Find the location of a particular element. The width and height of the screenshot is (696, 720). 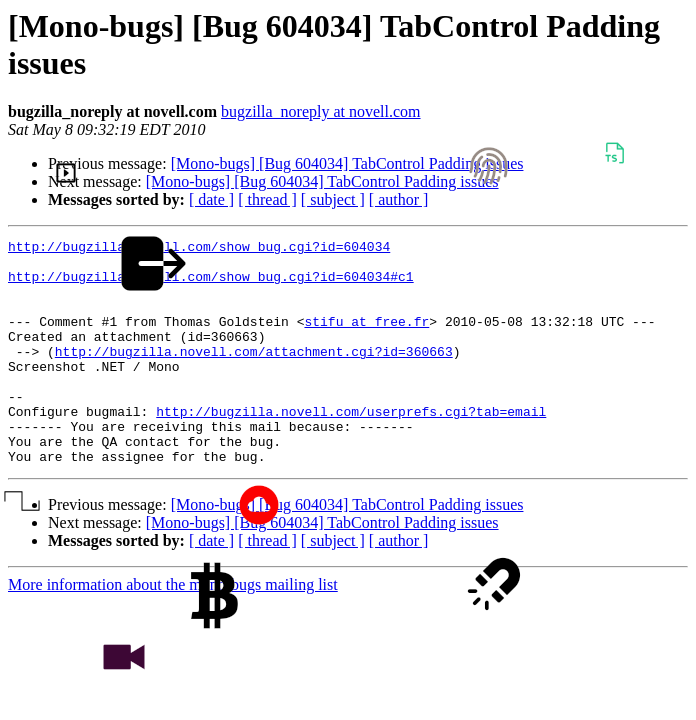

authenticate with biometric fingerprint is located at coordinates (489, 166).